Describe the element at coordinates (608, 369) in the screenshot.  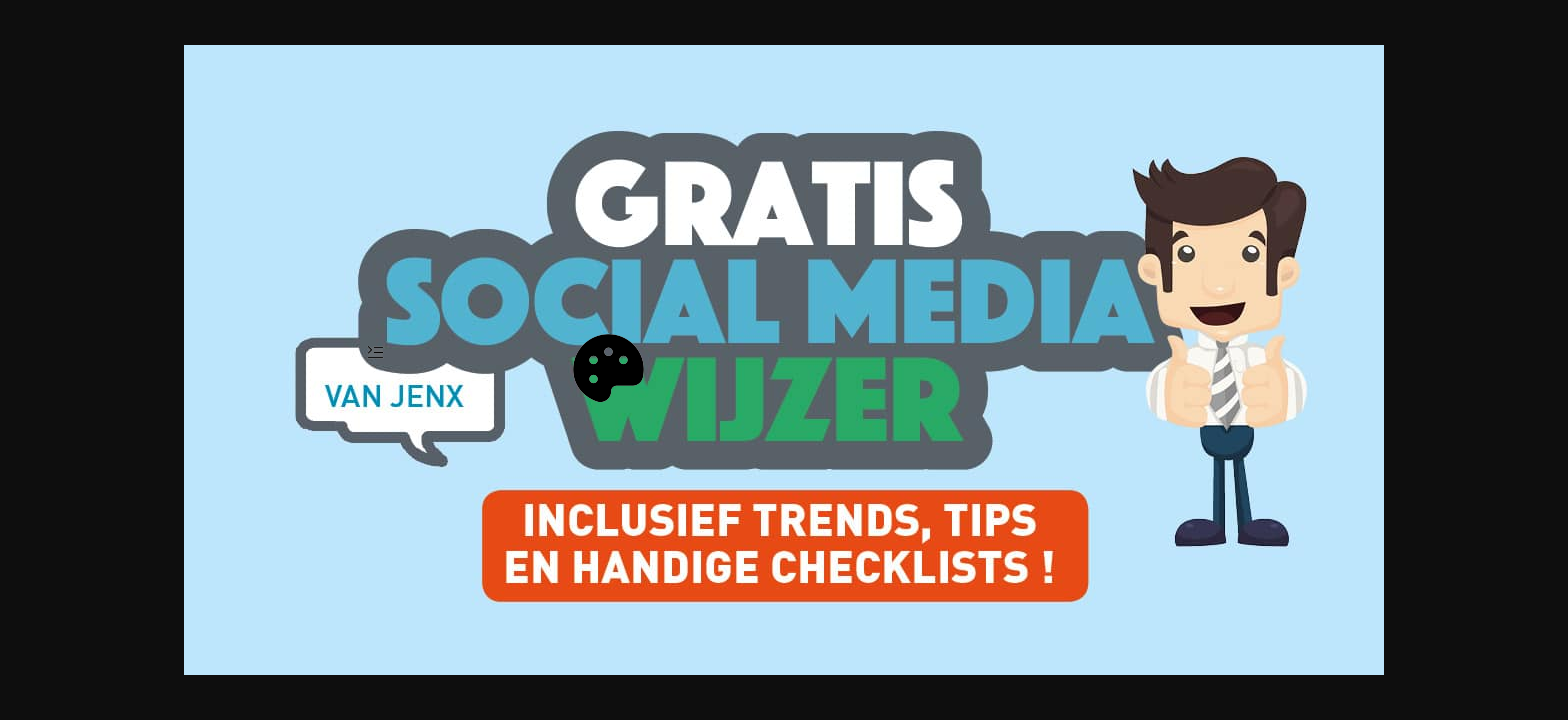
I see `open color or theme settings` at that location.